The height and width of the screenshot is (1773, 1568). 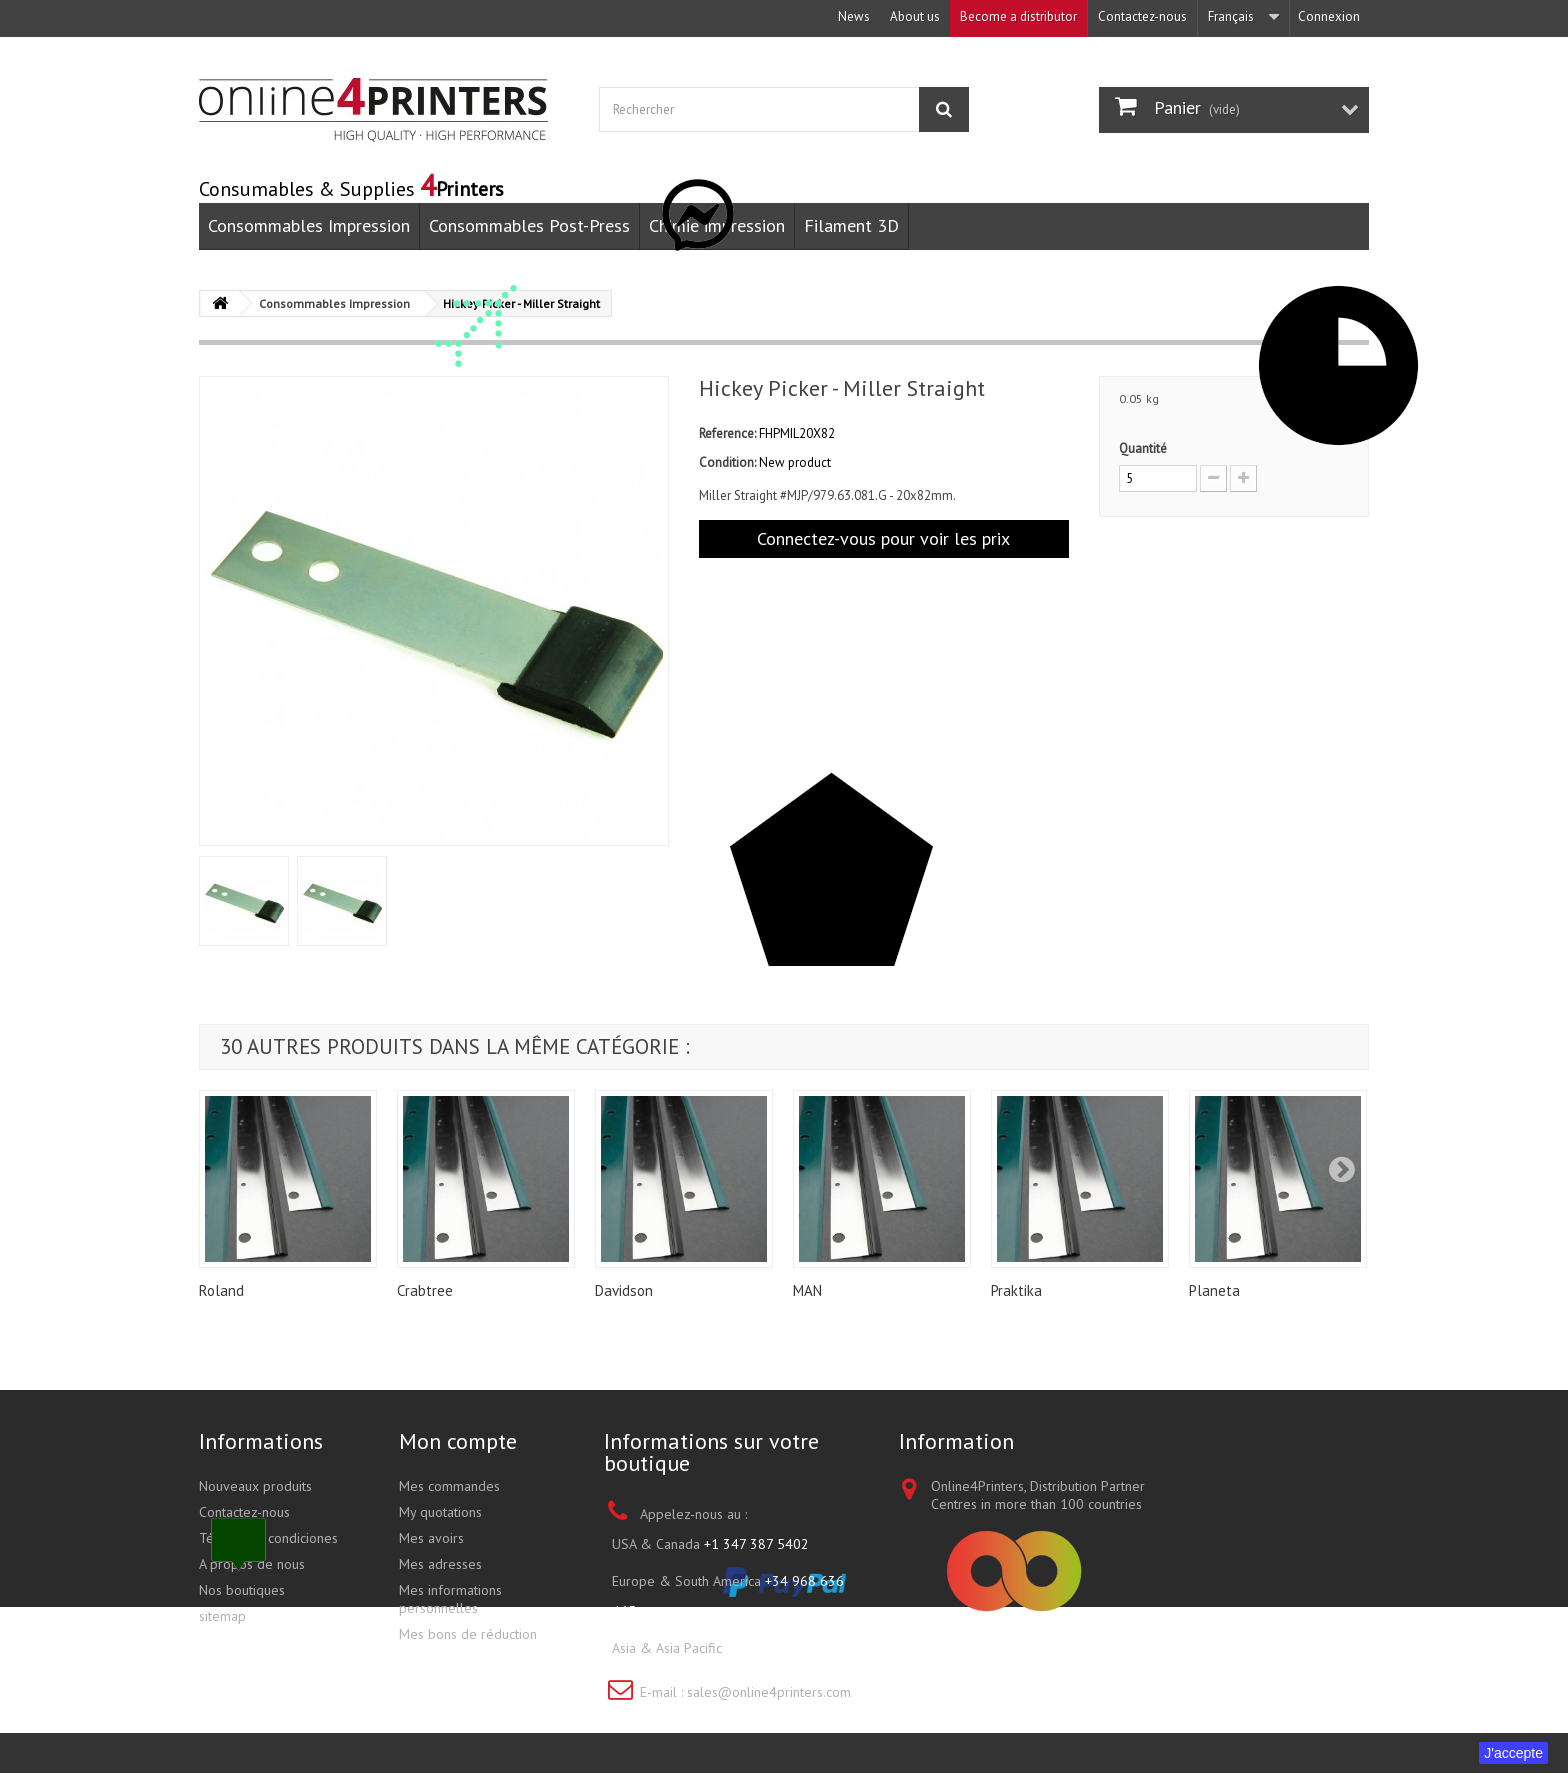 What do you see at coordinates (476, 326) in the screenshot?
I see `open the Indigo app` at bounding box center [476, 326].